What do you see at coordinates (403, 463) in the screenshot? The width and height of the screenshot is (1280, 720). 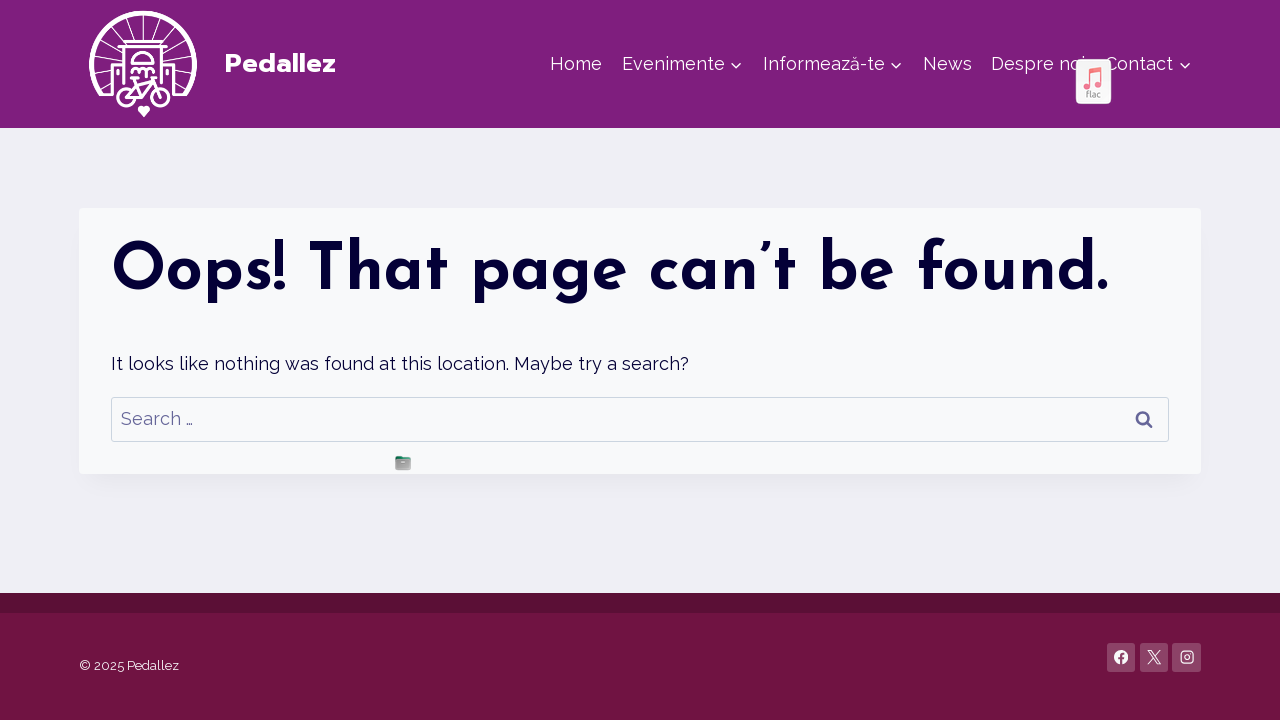 I see `open the file manager` at bounding box center [403, 463].